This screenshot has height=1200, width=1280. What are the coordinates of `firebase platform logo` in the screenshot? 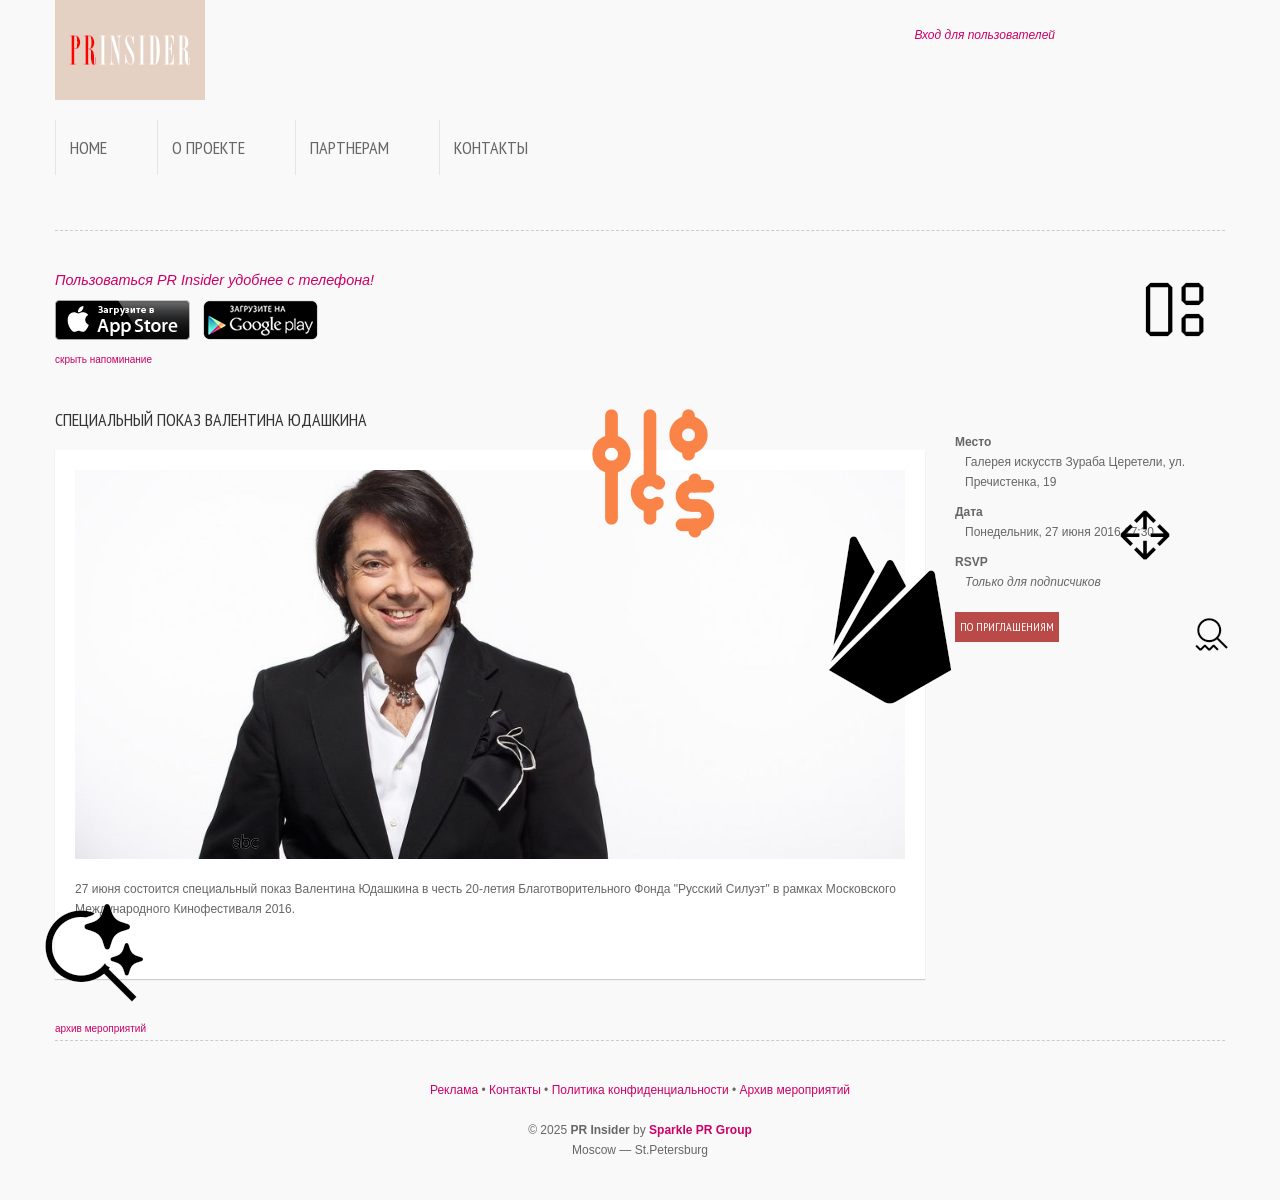 It's located at (890, 620).